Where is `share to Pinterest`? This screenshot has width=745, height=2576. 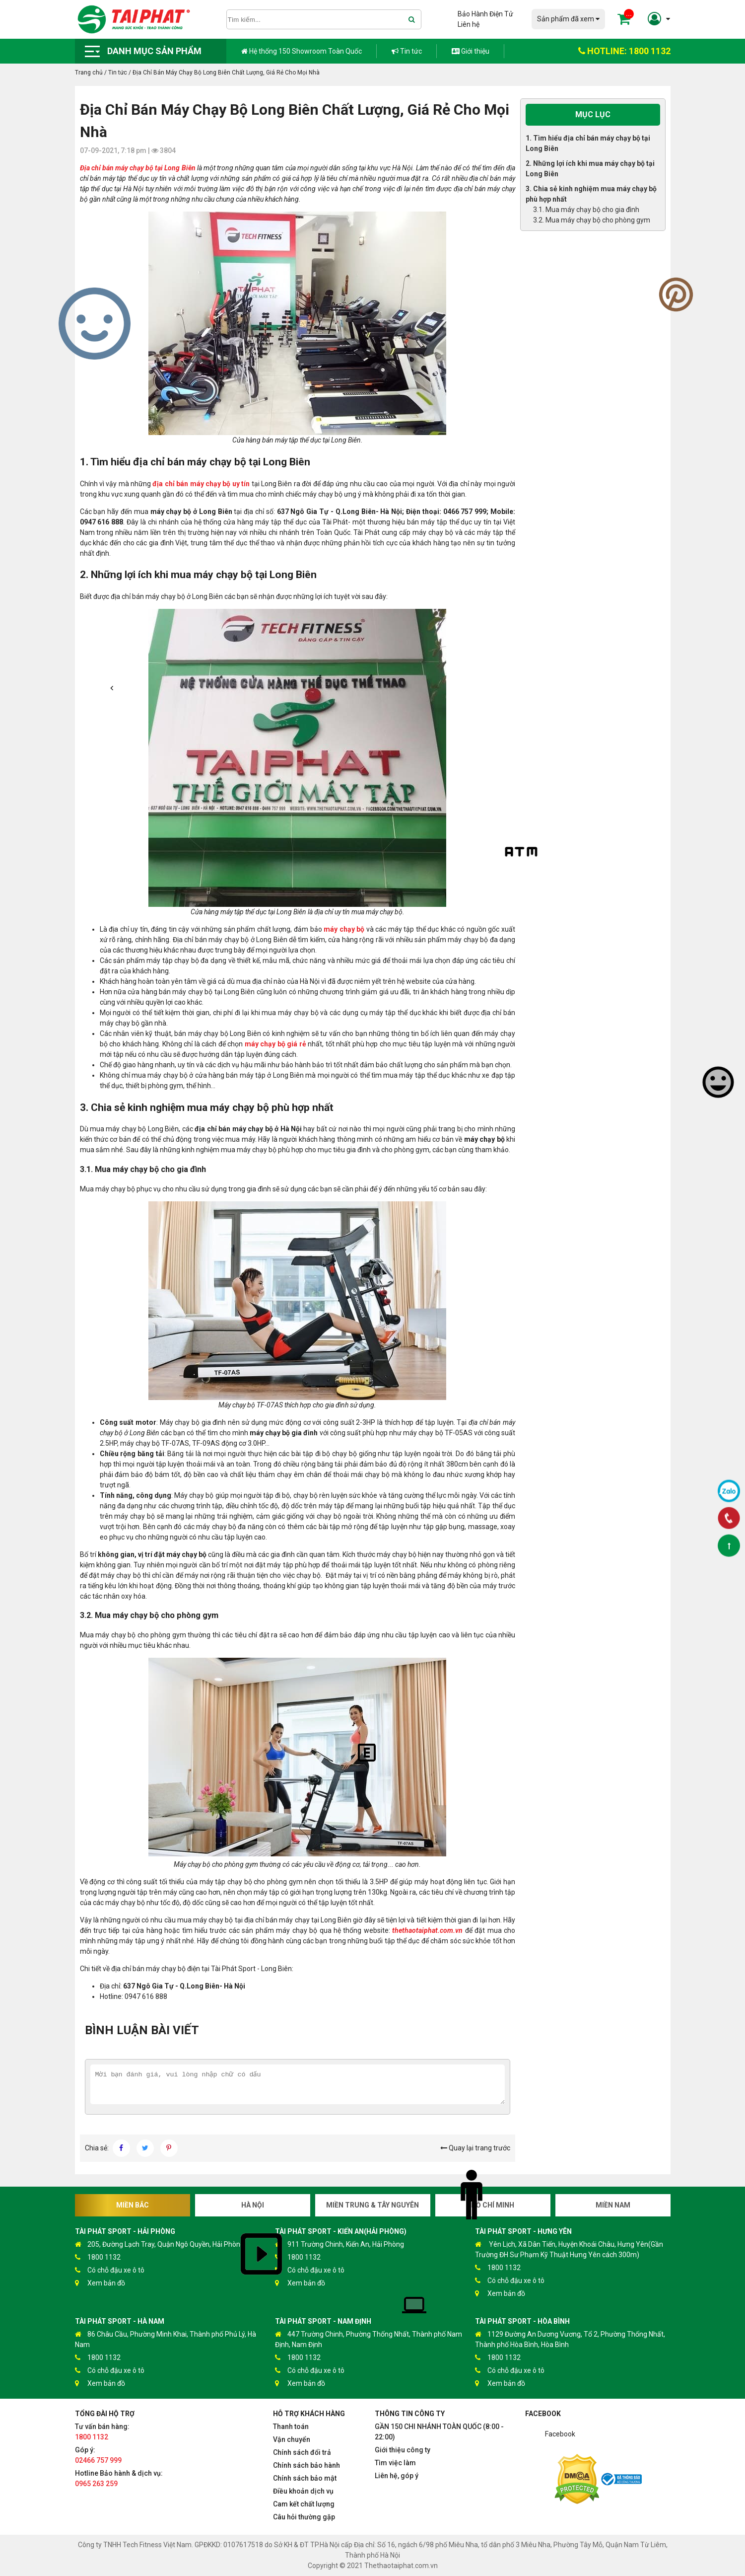
share to Pinterest is located at coordinates (676, 294).